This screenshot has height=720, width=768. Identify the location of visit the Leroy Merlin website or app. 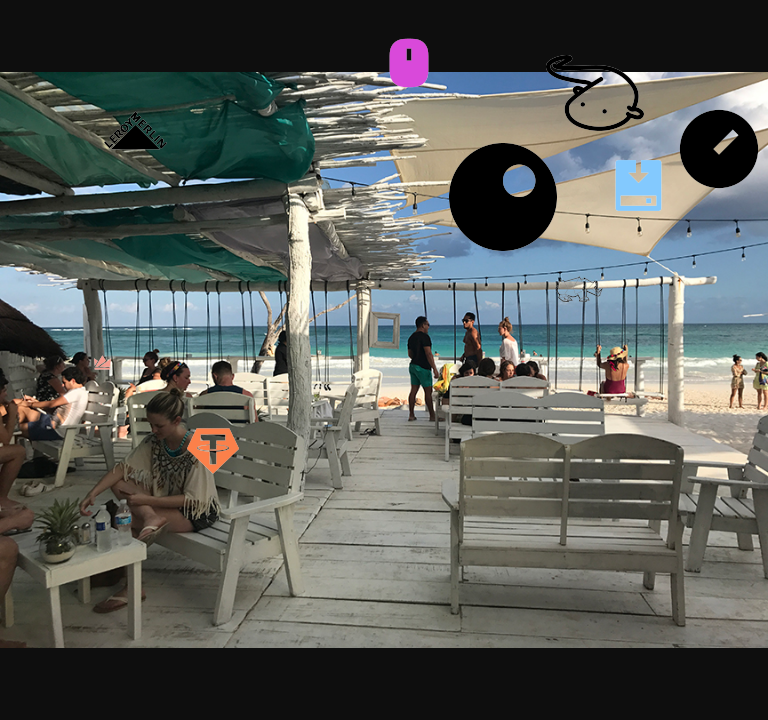
(135, 130).